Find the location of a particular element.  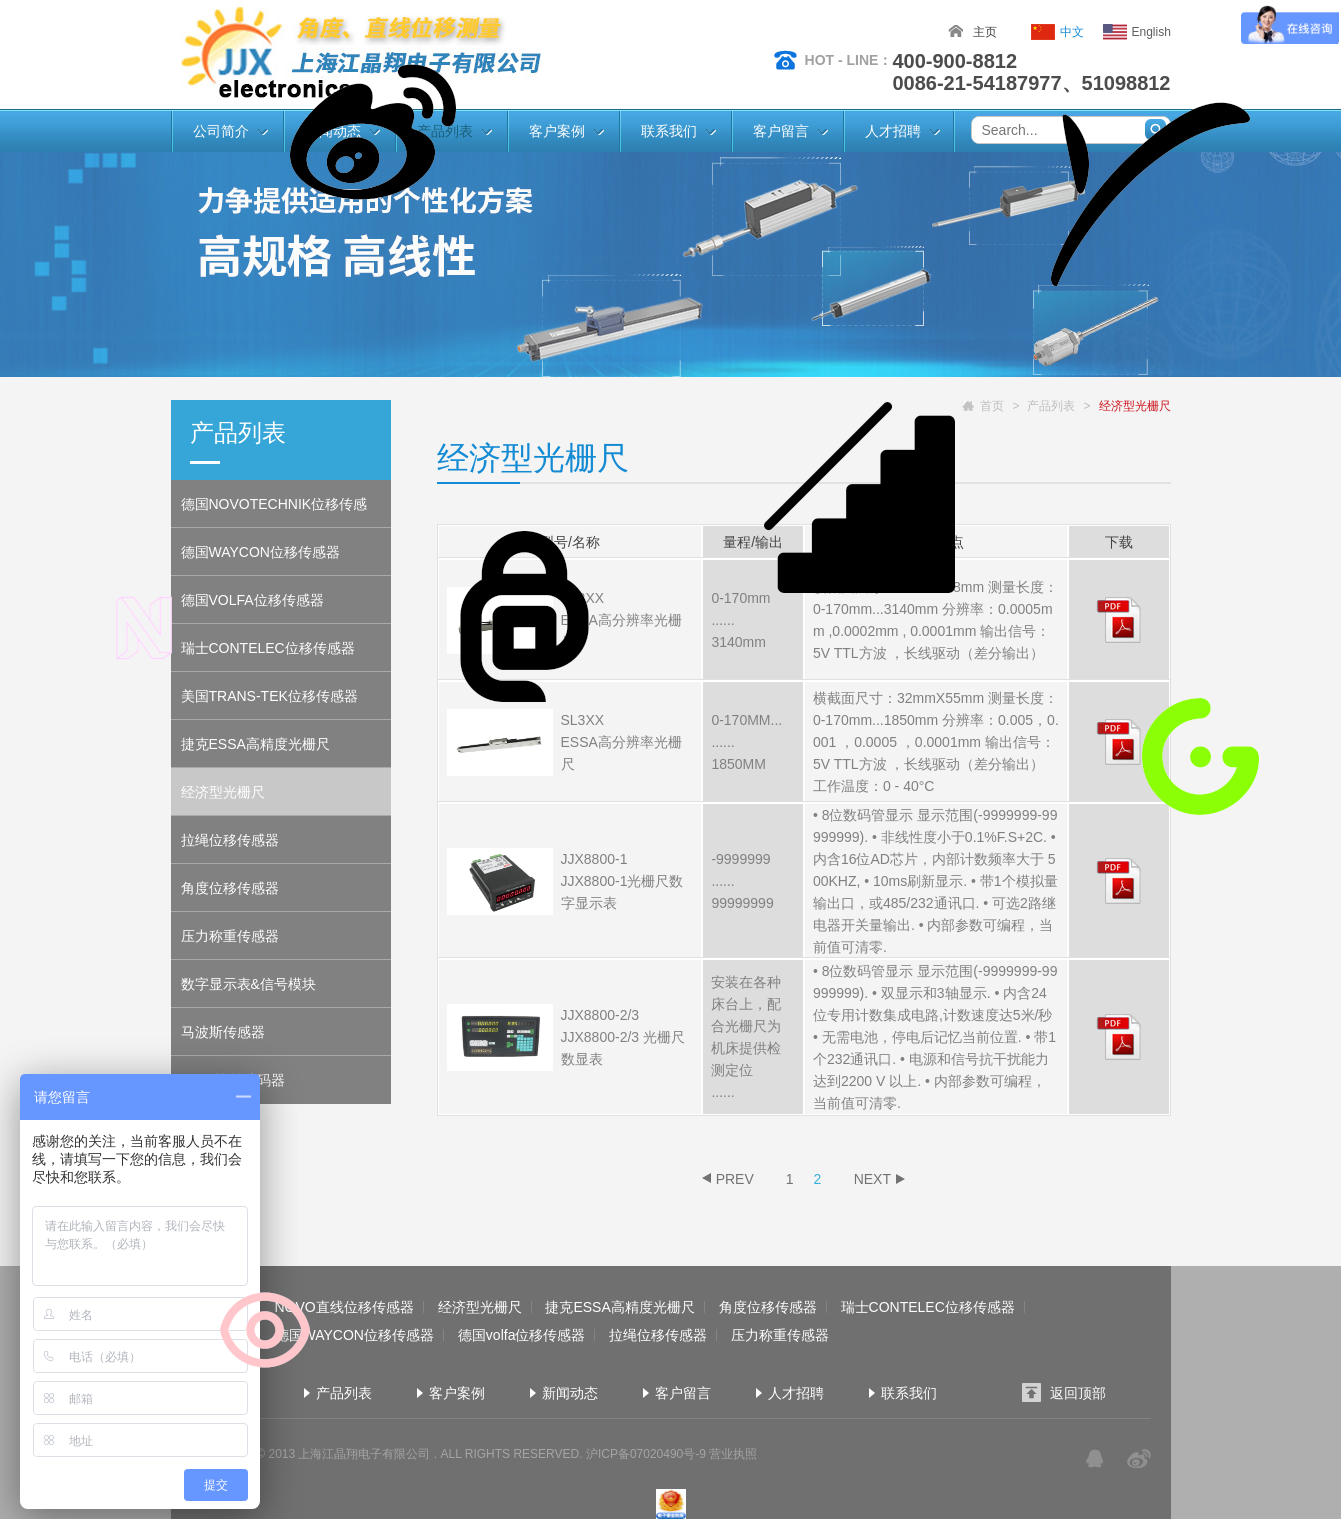

gridsome framework logo is located at coordinates (1200, 756).